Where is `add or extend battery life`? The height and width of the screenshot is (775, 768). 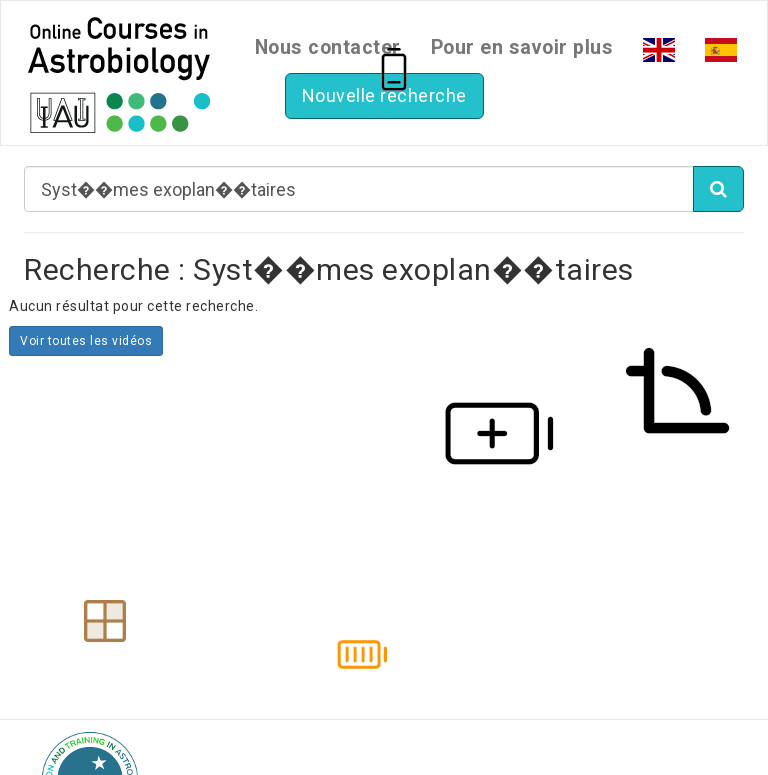 add or extend battery life is located at coordinates (497, 433).